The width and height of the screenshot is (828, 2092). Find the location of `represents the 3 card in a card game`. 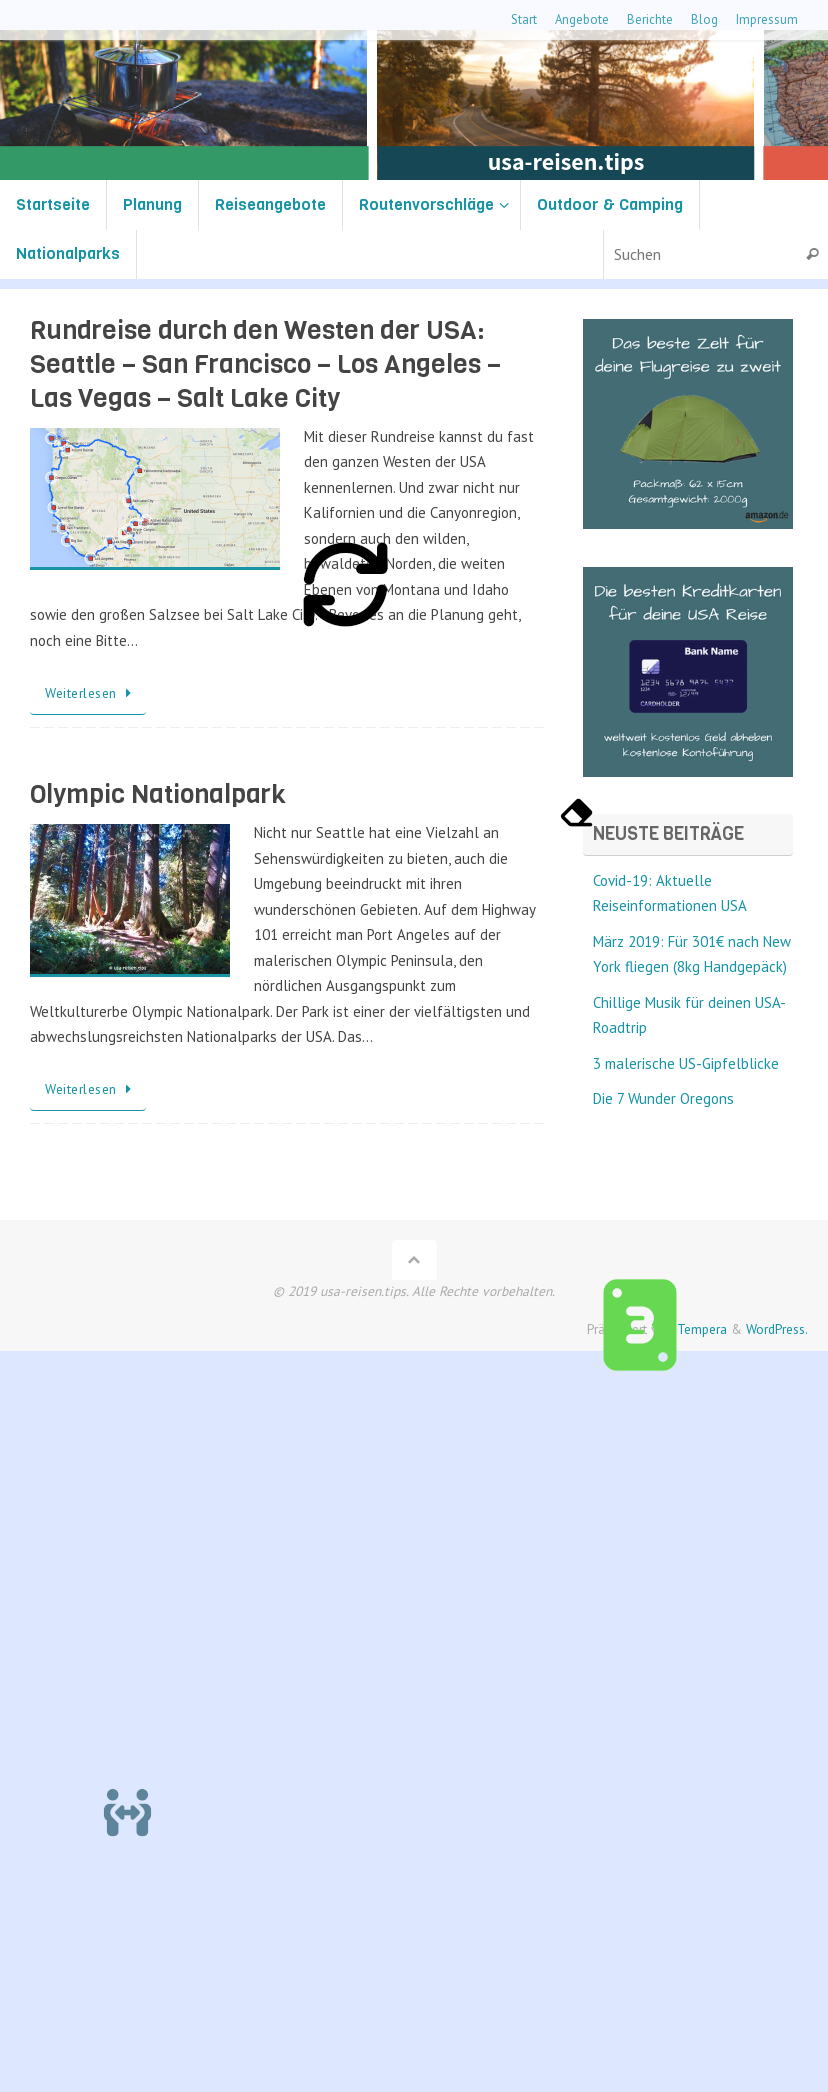

represents the 3 card in a card game is located at coordinates (640, 1325).